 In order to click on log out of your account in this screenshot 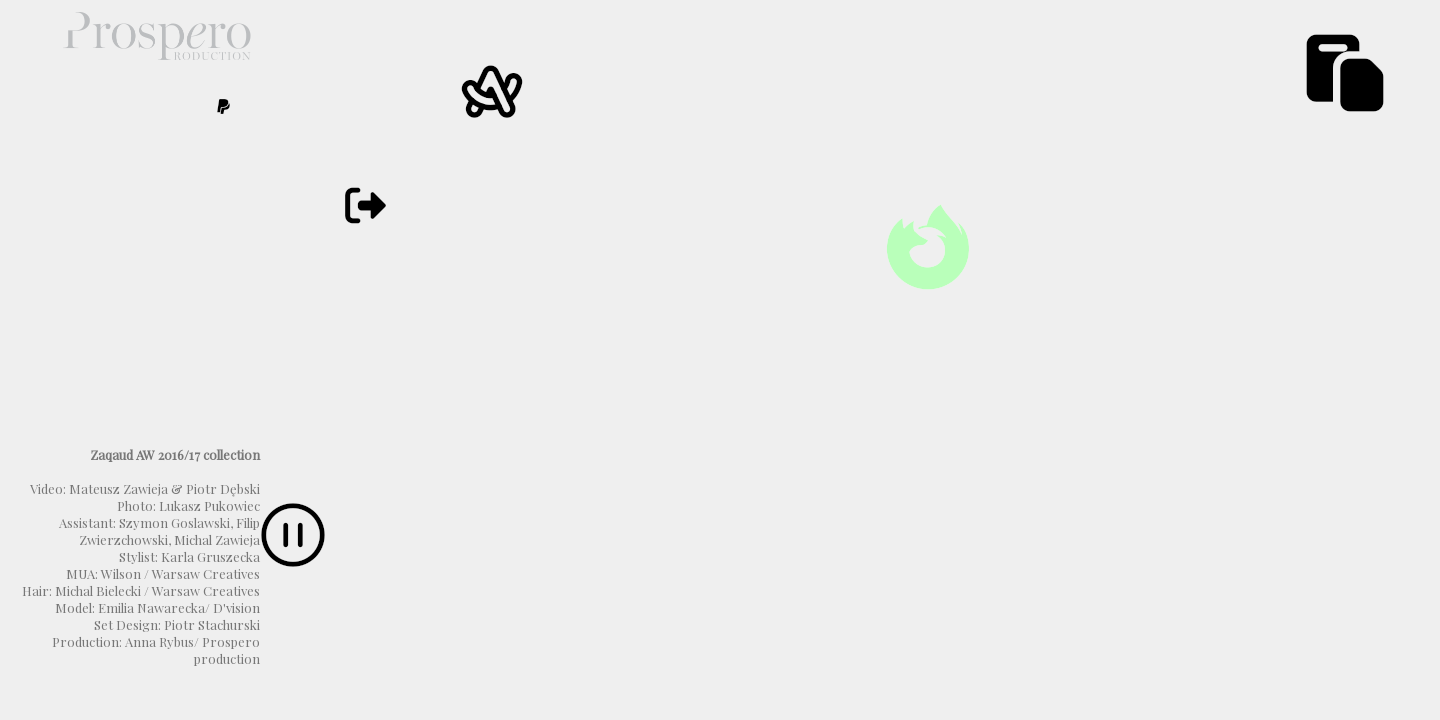, I will do `click(365, 205)`.